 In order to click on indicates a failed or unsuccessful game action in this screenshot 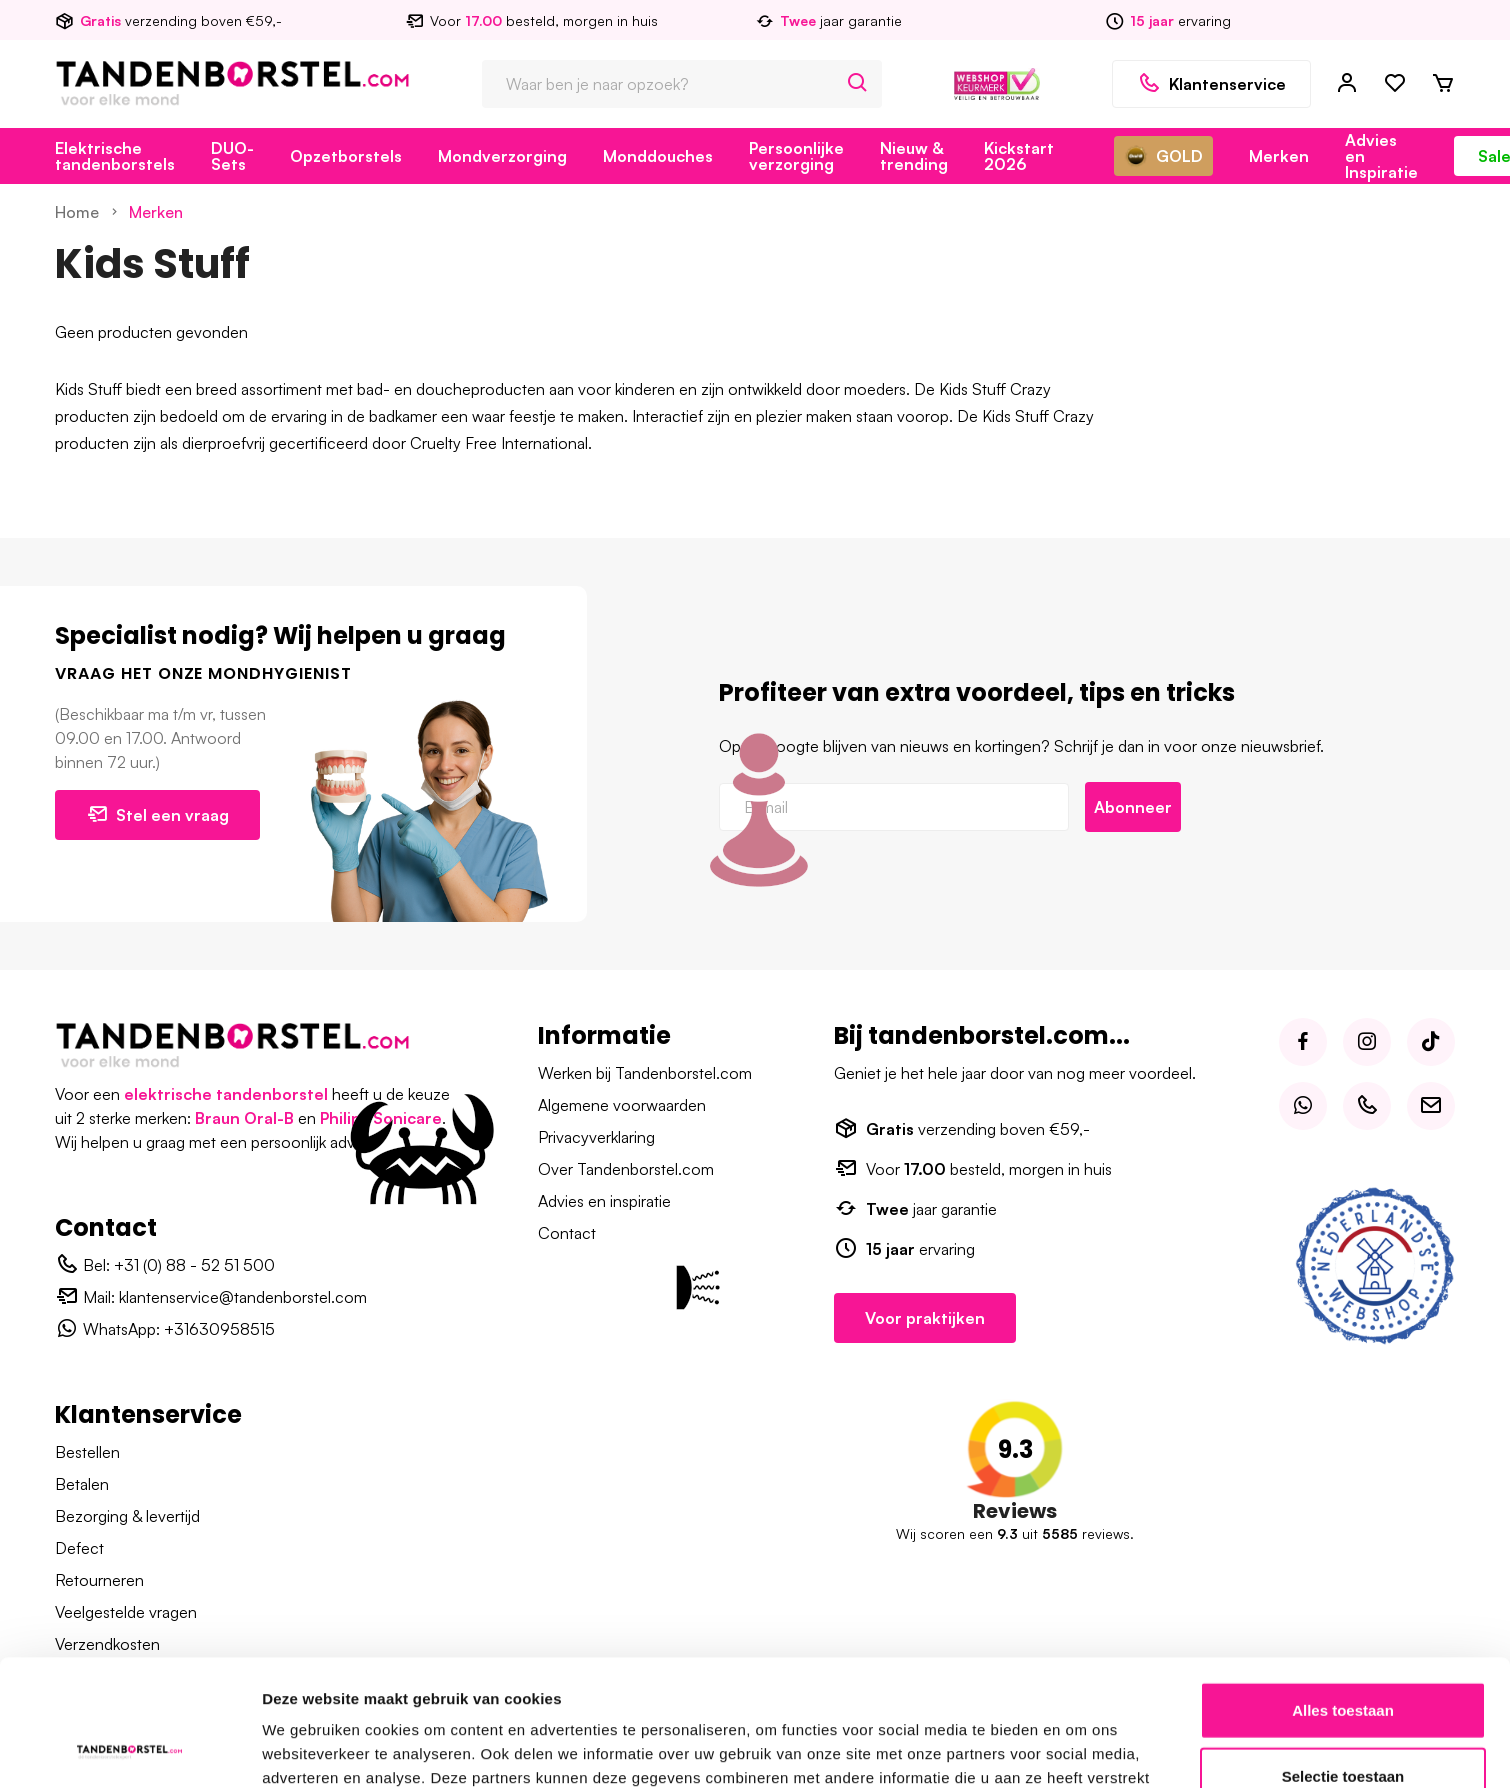, I will do `click(422, 1152)`.